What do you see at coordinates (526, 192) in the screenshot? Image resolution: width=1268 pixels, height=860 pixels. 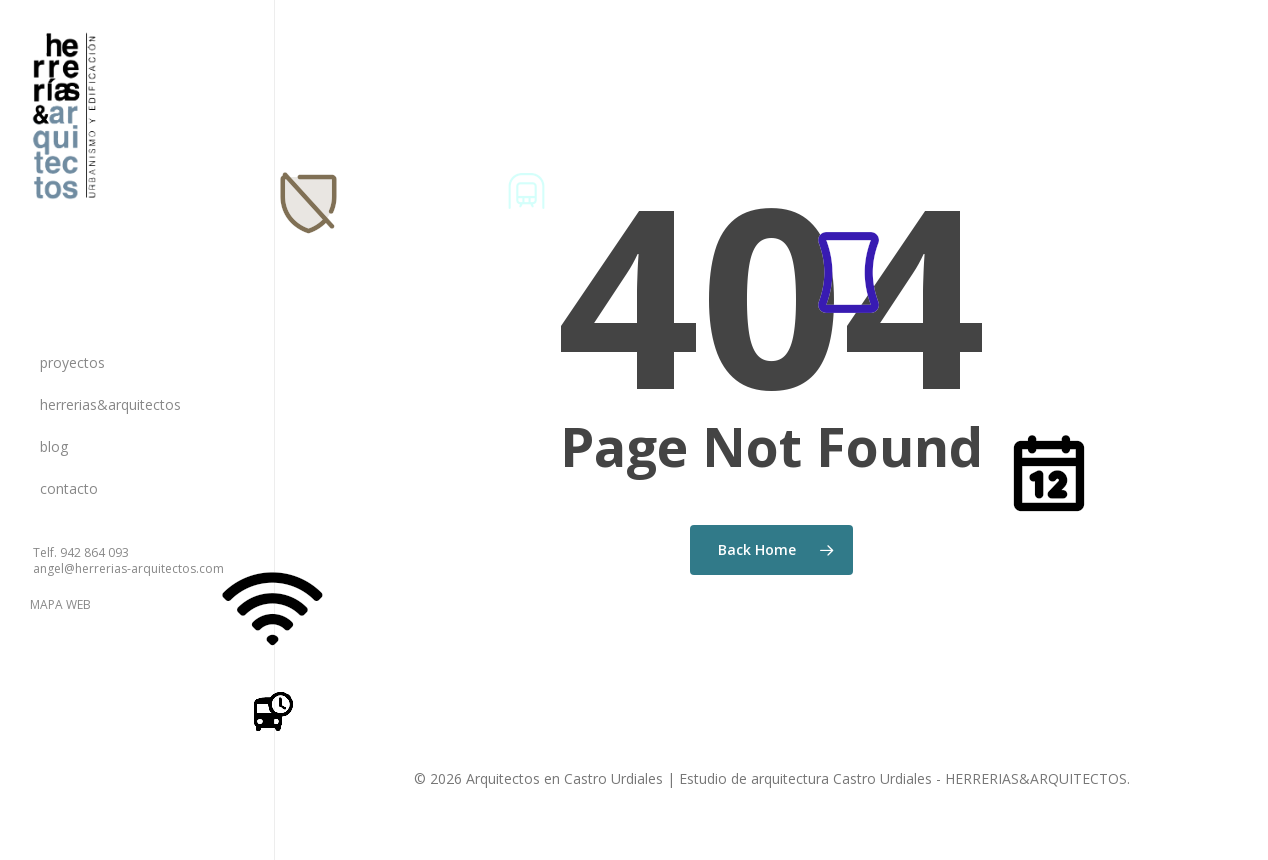 I see `view subway or metro transit options` at bounding box center [526, 192].